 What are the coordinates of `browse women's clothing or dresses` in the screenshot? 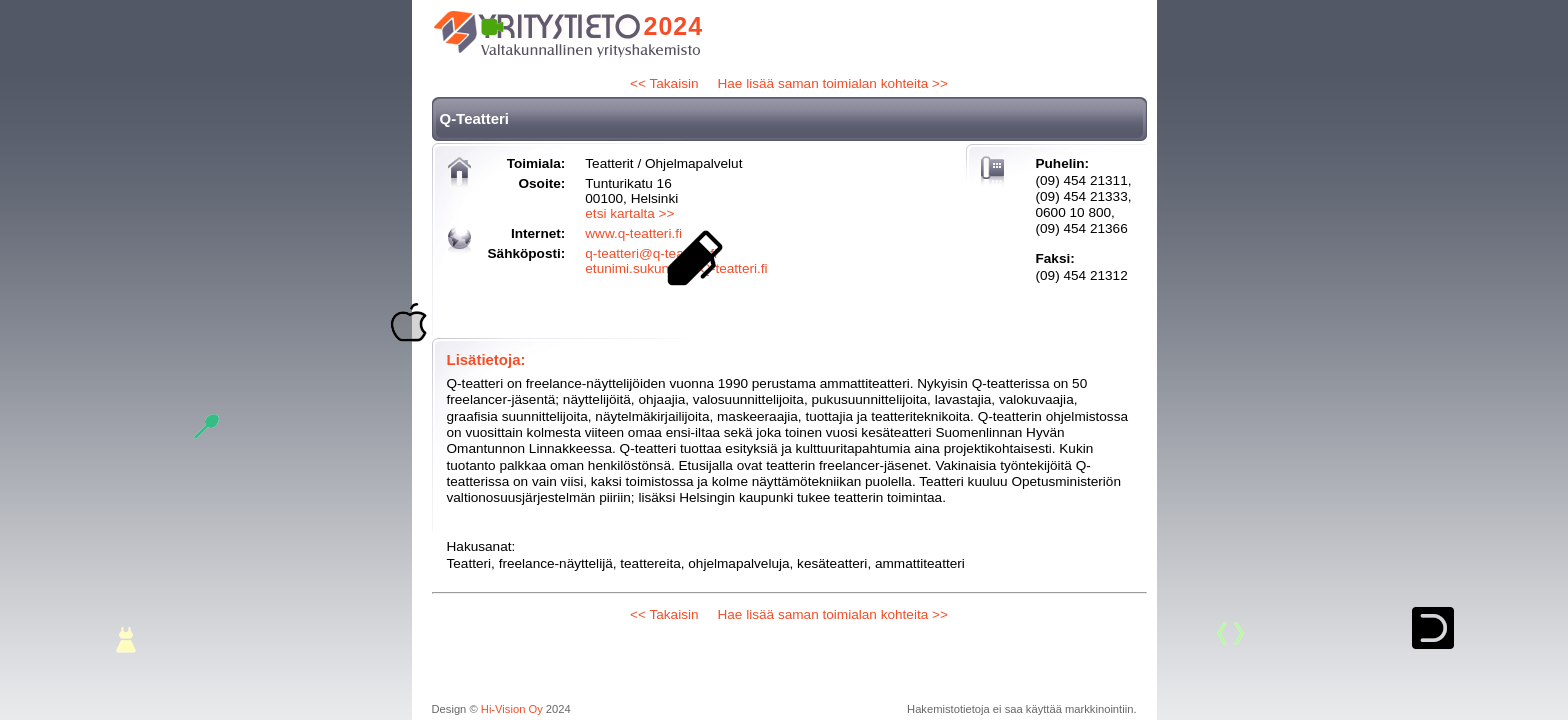 It's located at (126, 641).